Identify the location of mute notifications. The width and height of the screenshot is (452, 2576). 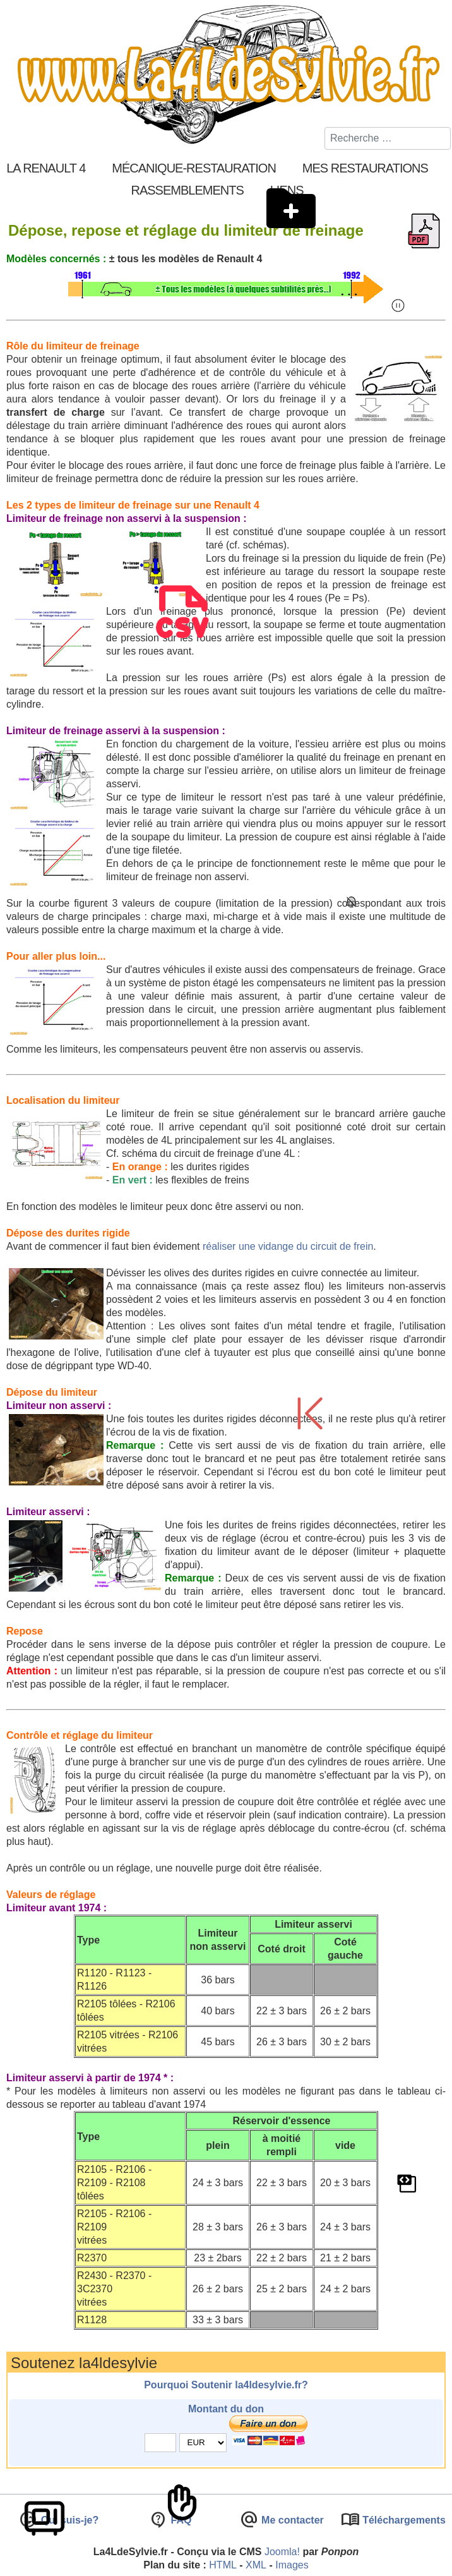
(351, 902).